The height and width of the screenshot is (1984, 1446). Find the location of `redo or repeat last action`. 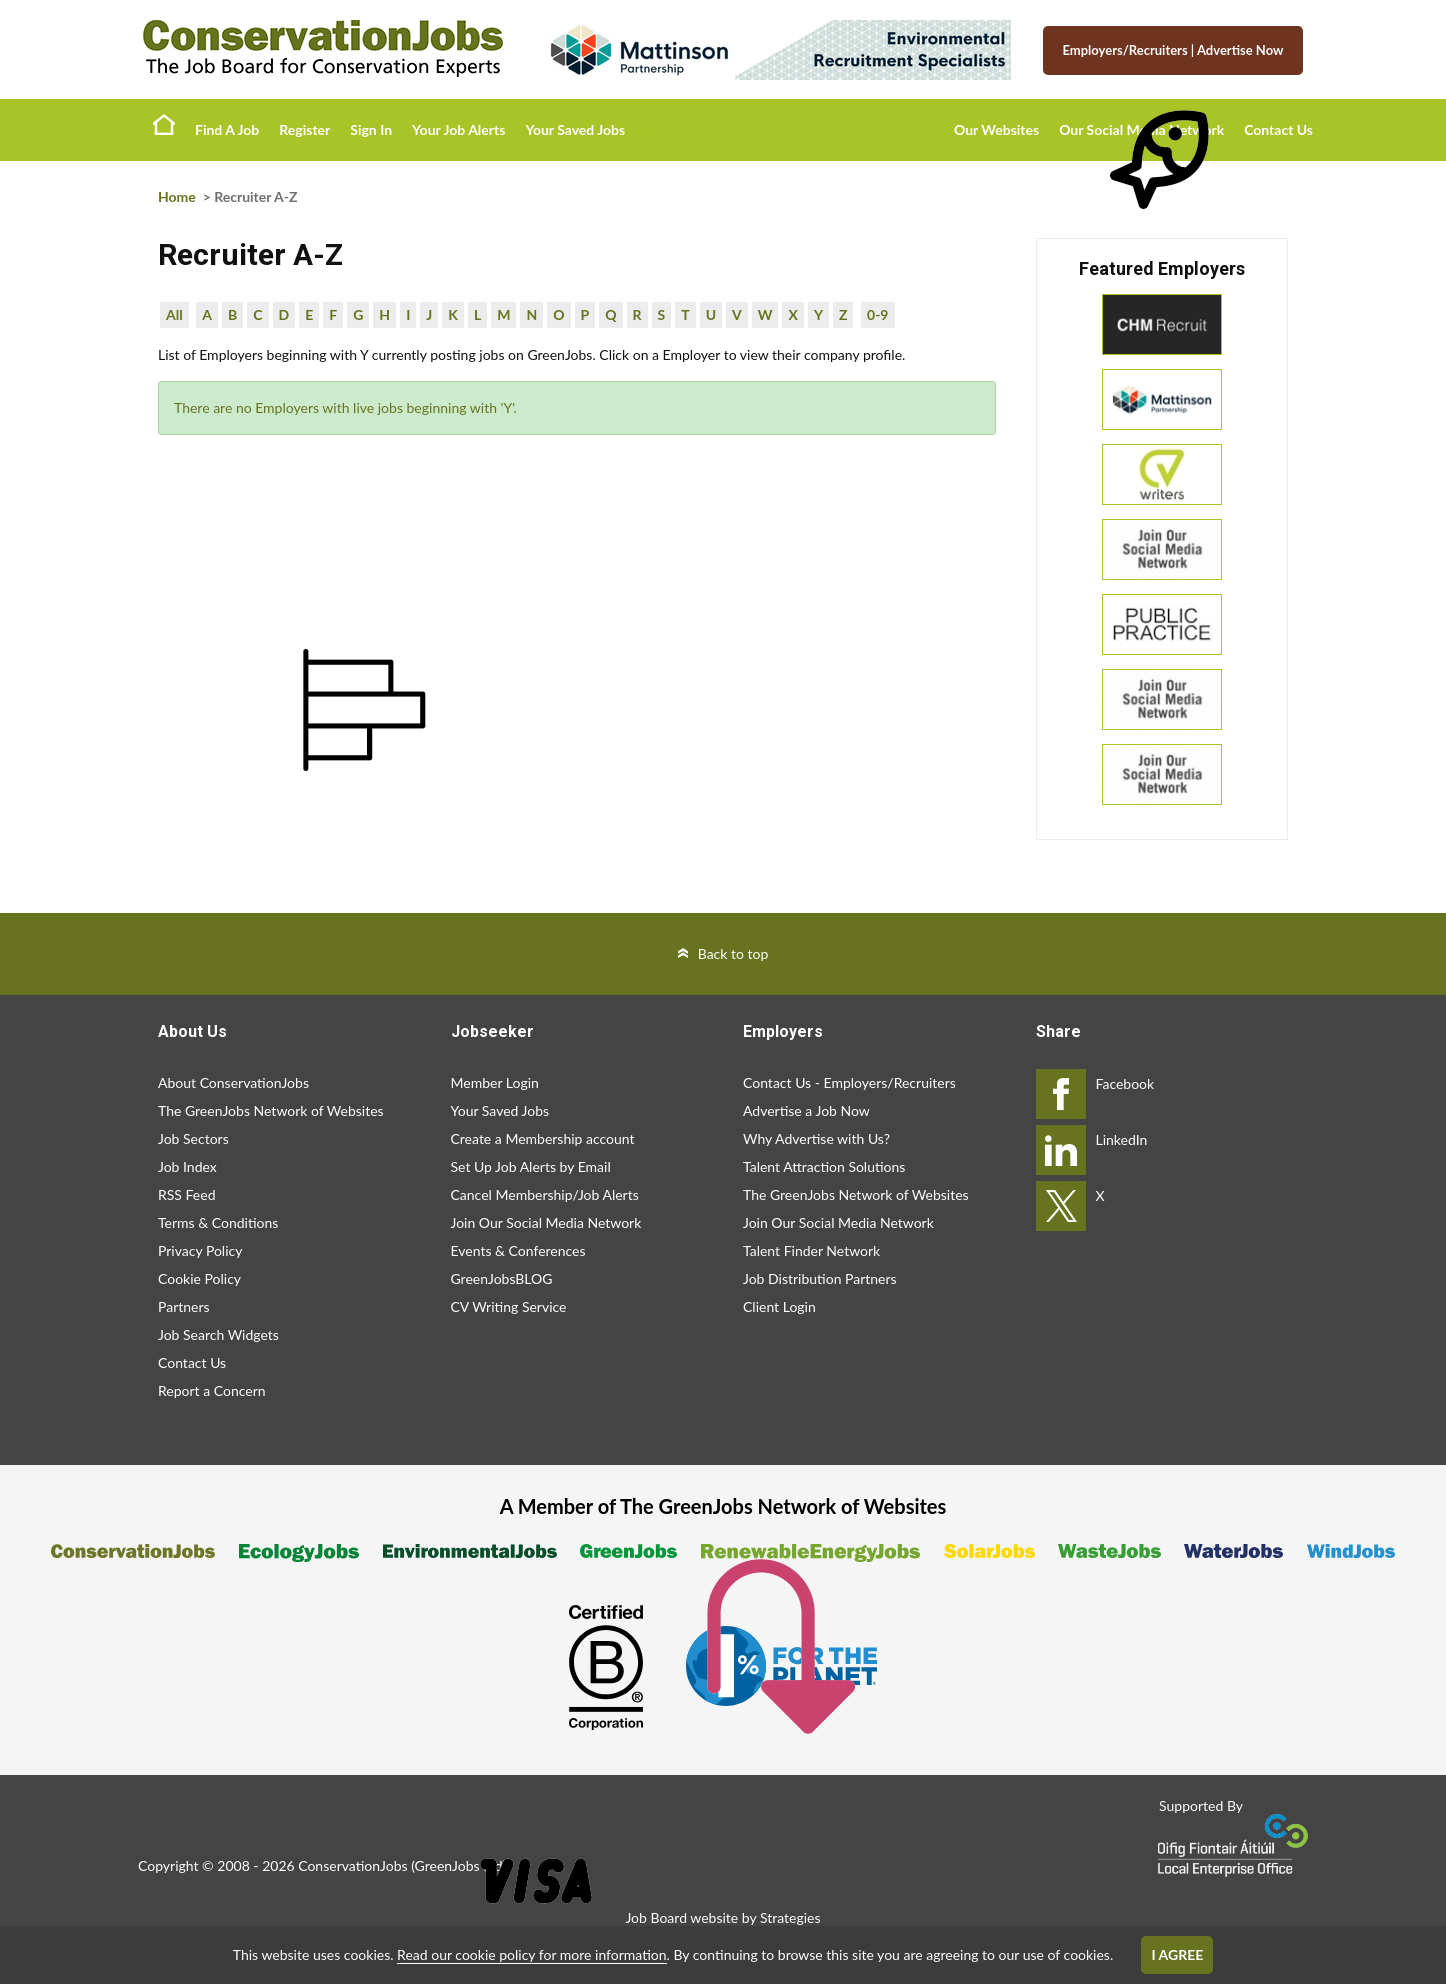

redo or repeat last action is located at coordinates (774, 1646).